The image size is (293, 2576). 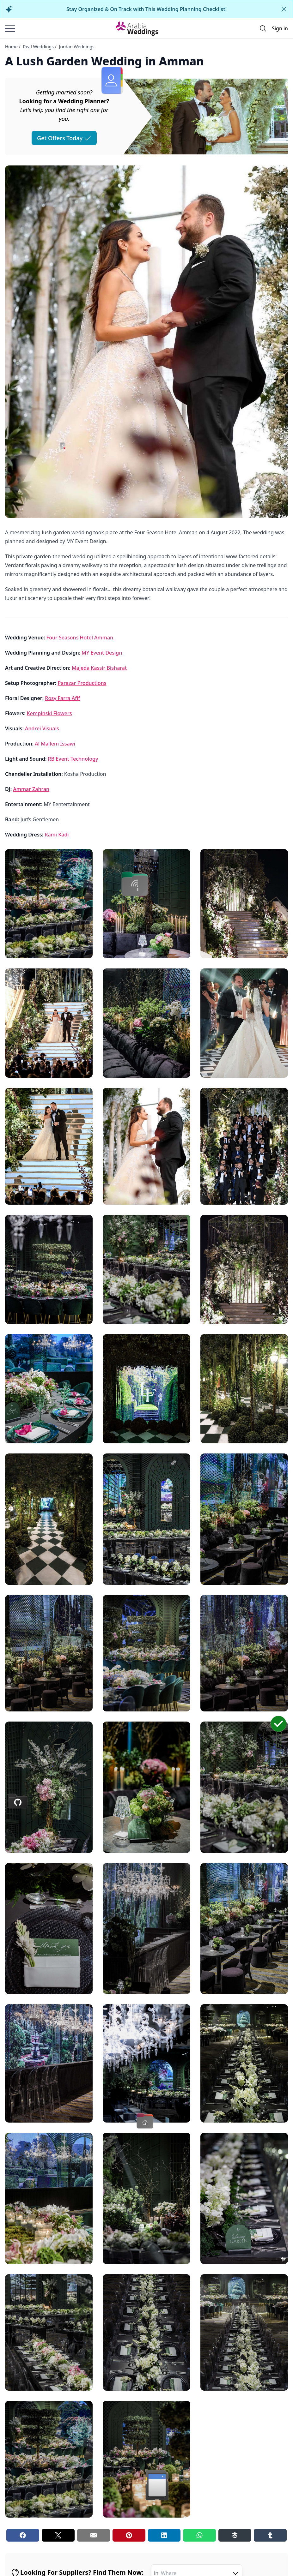 What do you see at coordinates (157, 2485) in the screenshot?
I see `access SD card or memory card storage` at bounding box center [157, 2485].